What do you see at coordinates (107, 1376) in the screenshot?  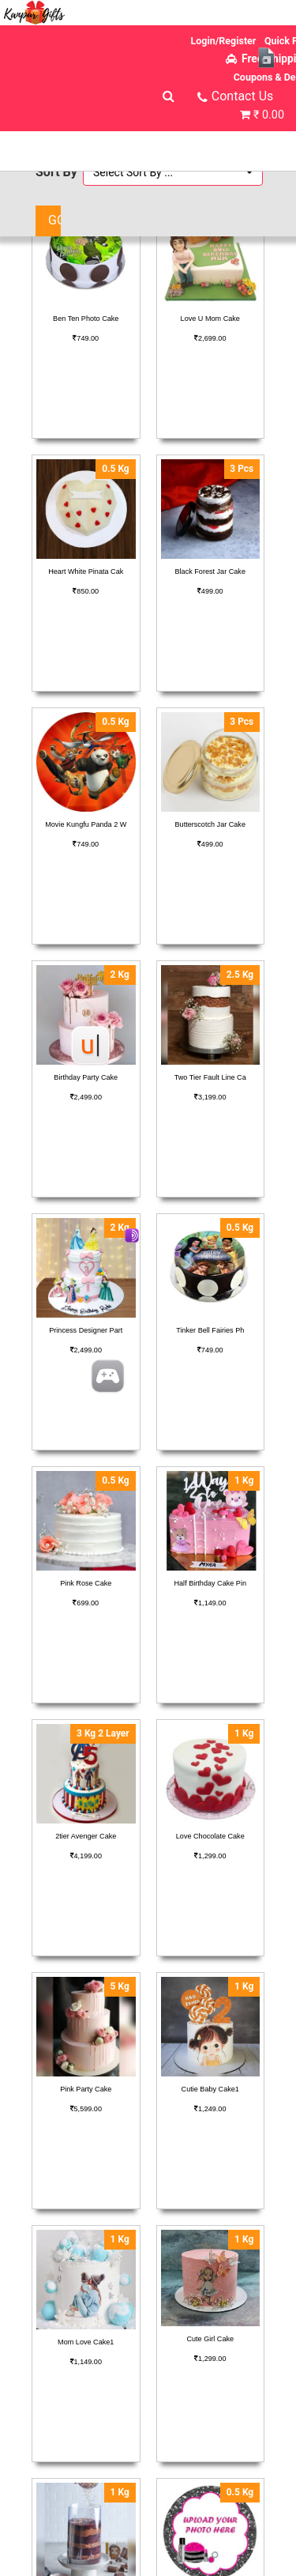 I see `access games settings or preferences` at bounding box center [107, 1376].